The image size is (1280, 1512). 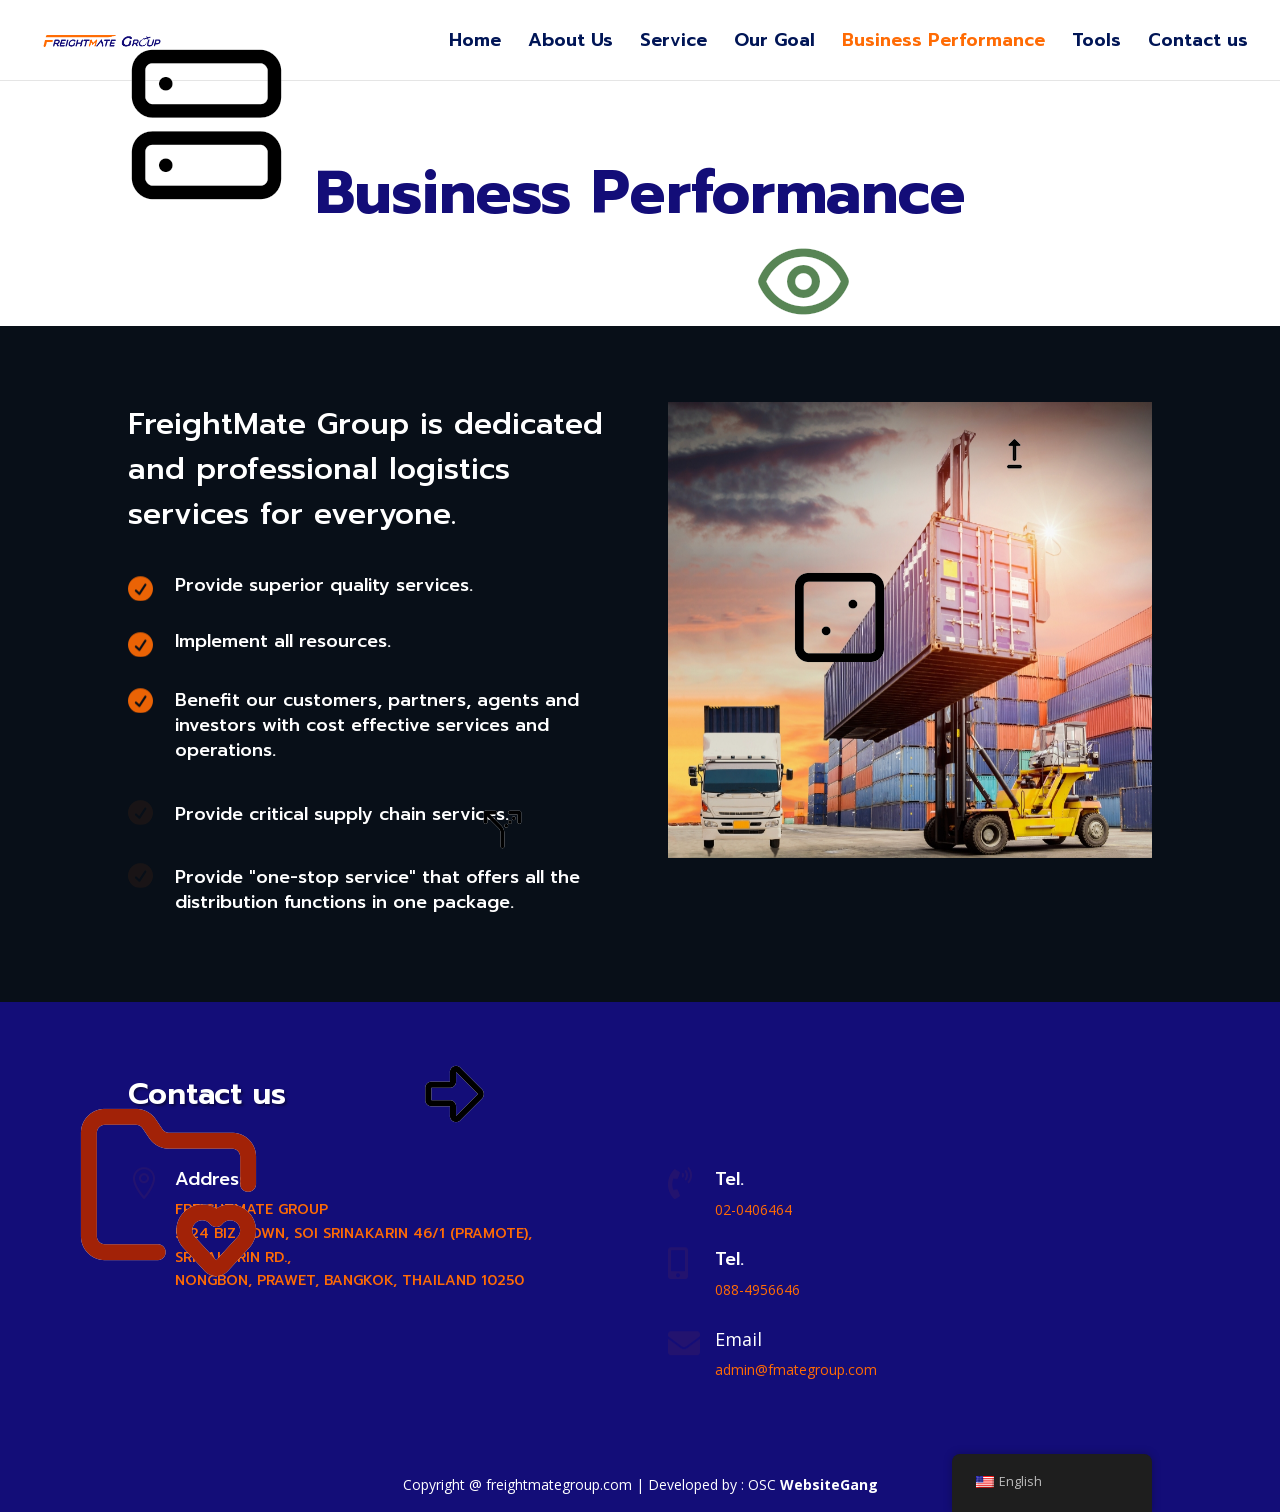 What do you see at coordinates (453, 1094) in the screenshot?
I see `navigate to the next item or step` at bounding box center [453, 1094].